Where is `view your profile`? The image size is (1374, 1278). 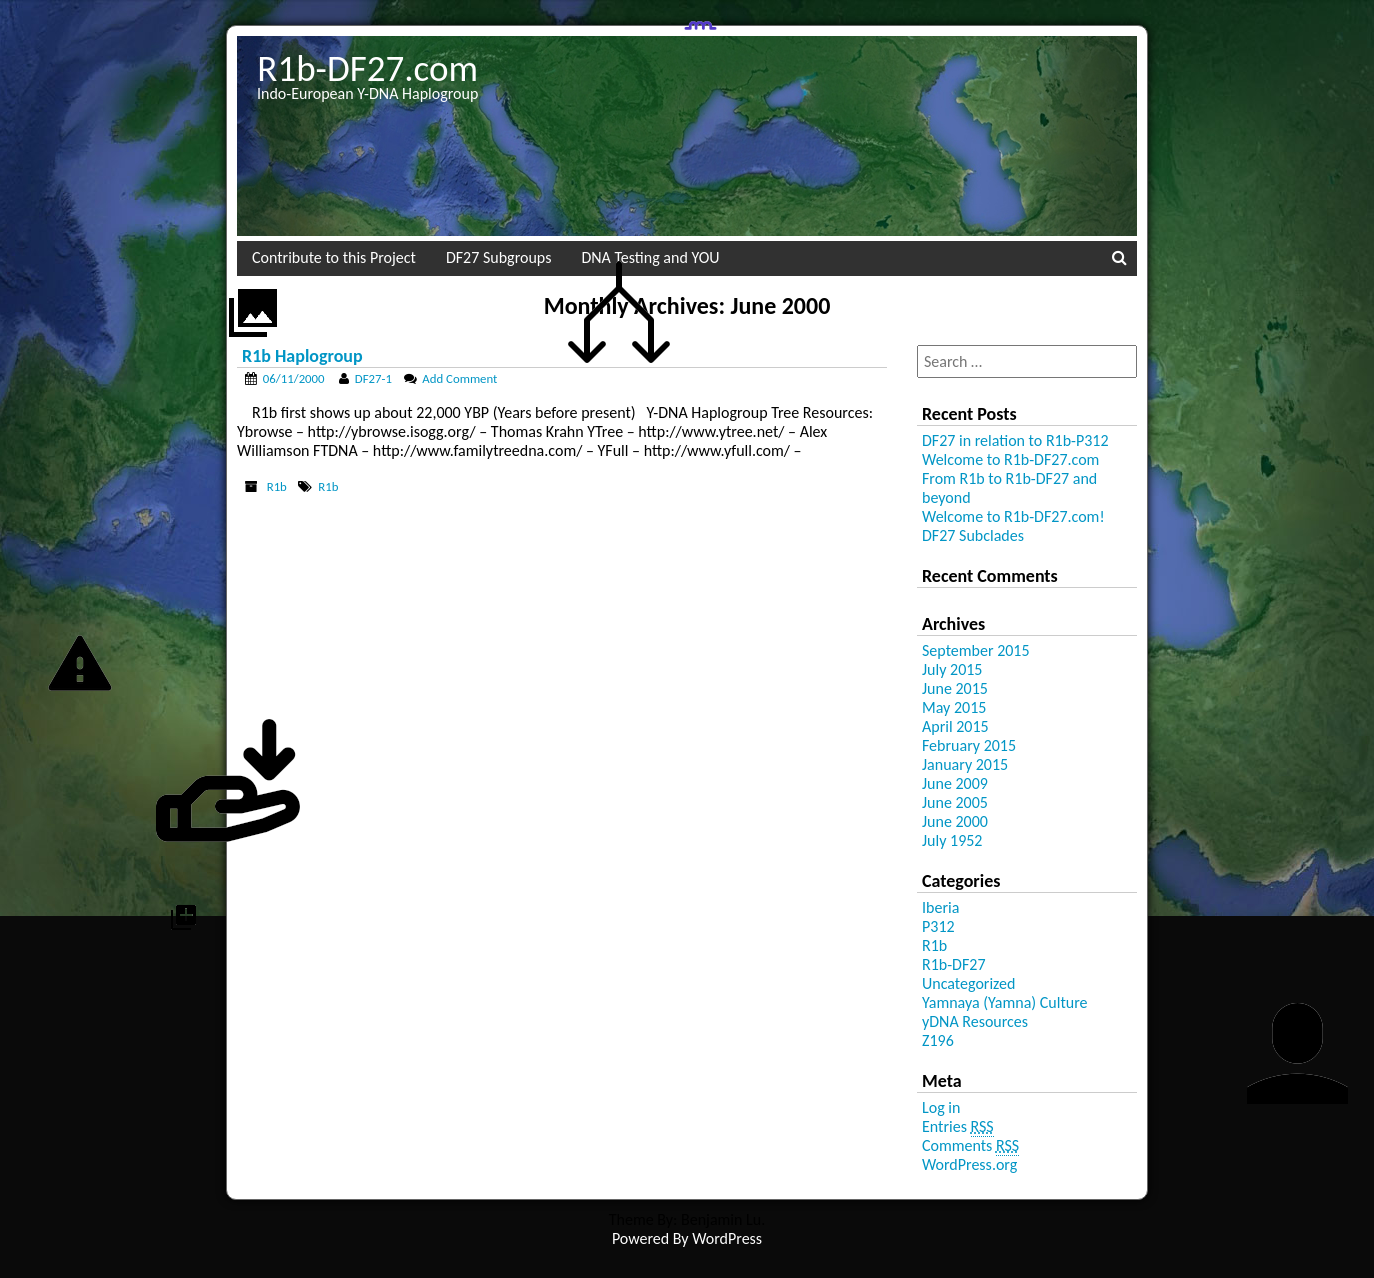
view your profile is located at coordinates (1297, 1053).